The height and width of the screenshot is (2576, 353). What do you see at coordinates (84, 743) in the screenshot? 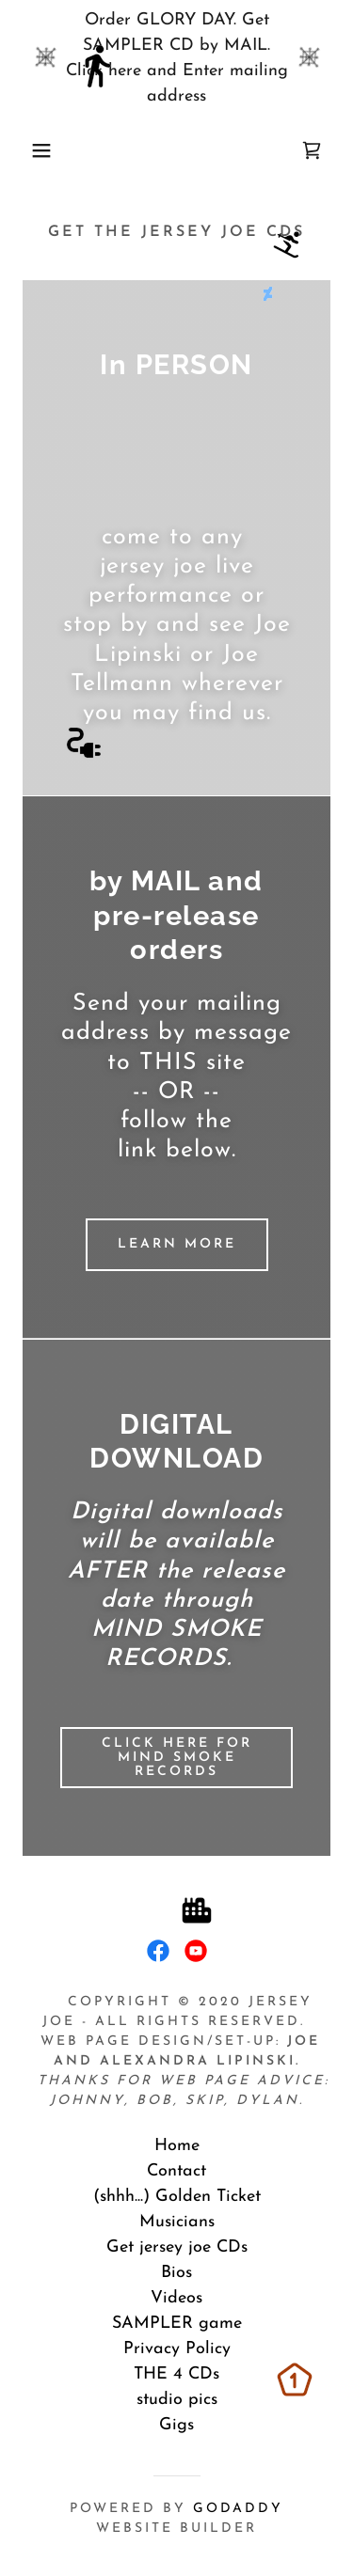
I see `find nearby electrical or charging services` at bounding box center [84, 743].